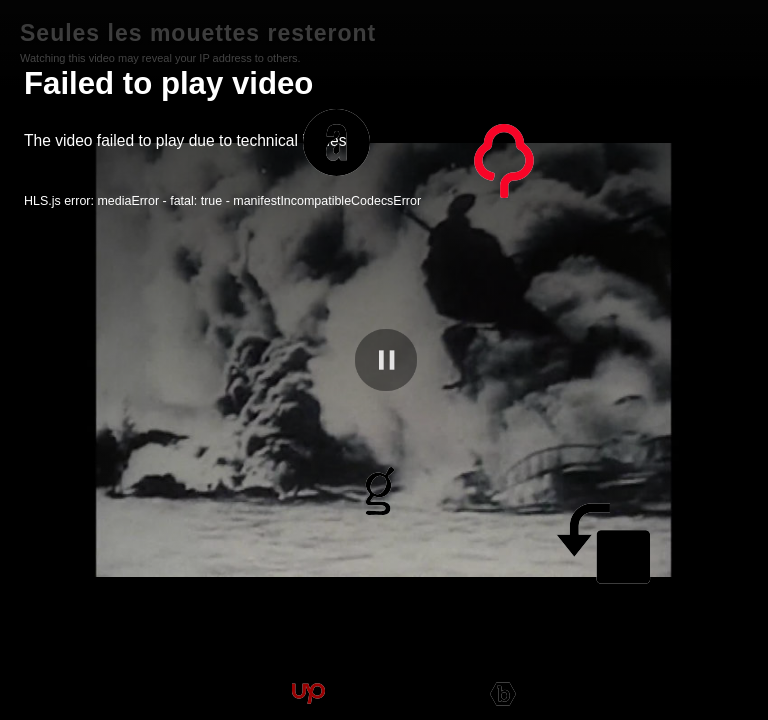  What do you see at coordinates (503, 694) in the screenshot?
I see `visit bugcrowd security platform` at bounding box center [503, 694].